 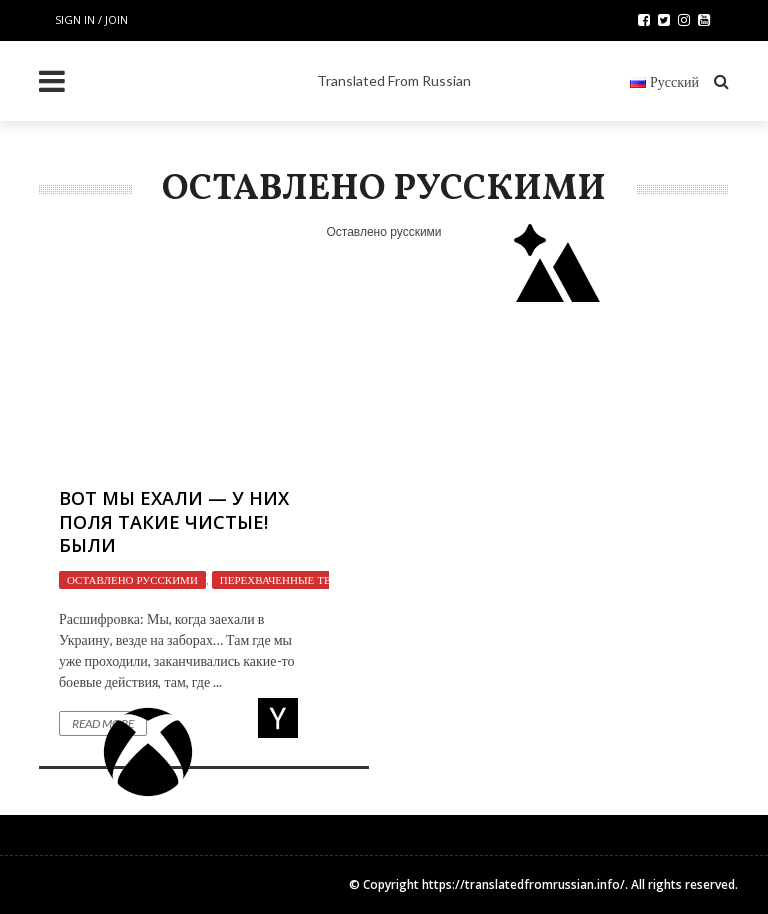 What do you see at coordinates (556, 266) in the screenshot?
I see `generate AI-enhanced landscape images` at bounding box center [556, 266].